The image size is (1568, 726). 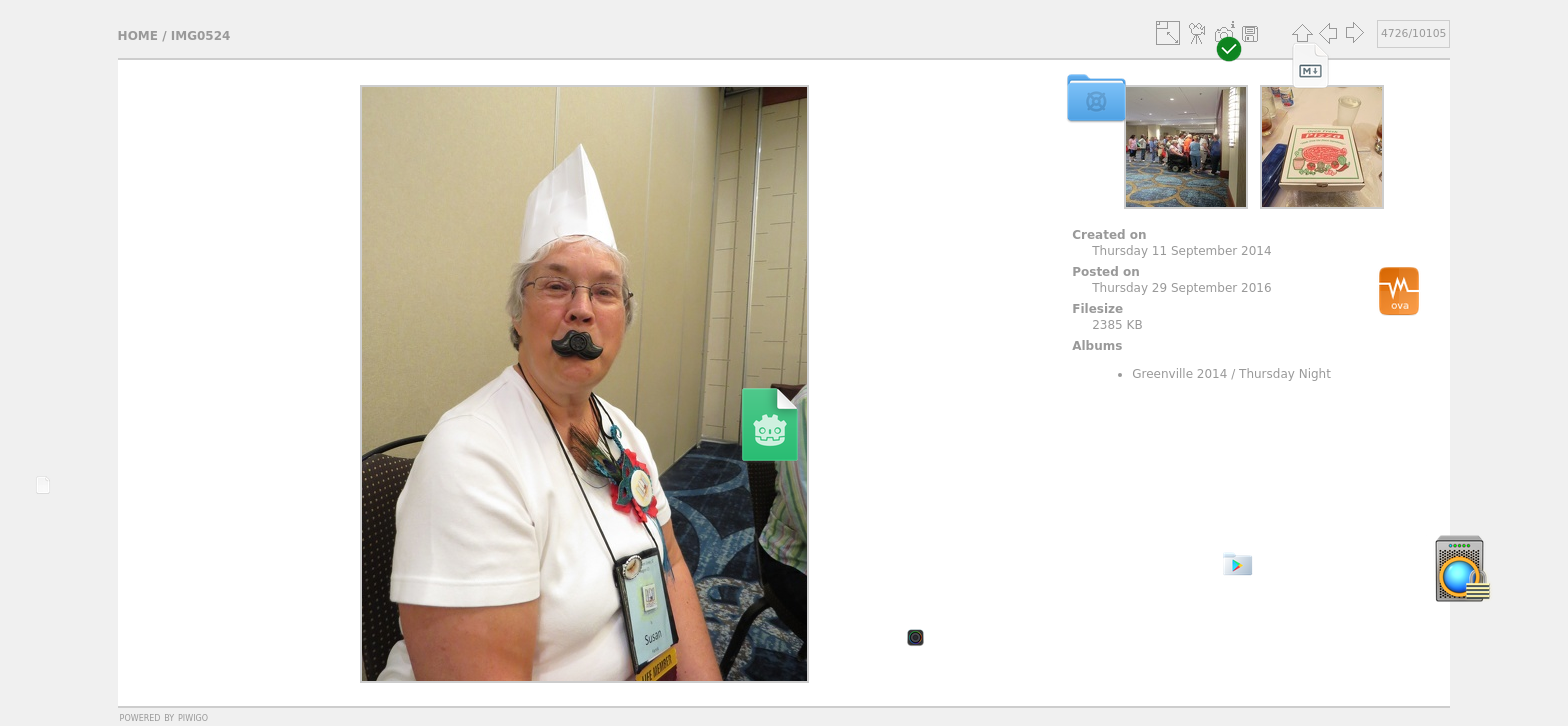 I want to click on open folder containing google play store downloads, so click(x=1237, y=564).